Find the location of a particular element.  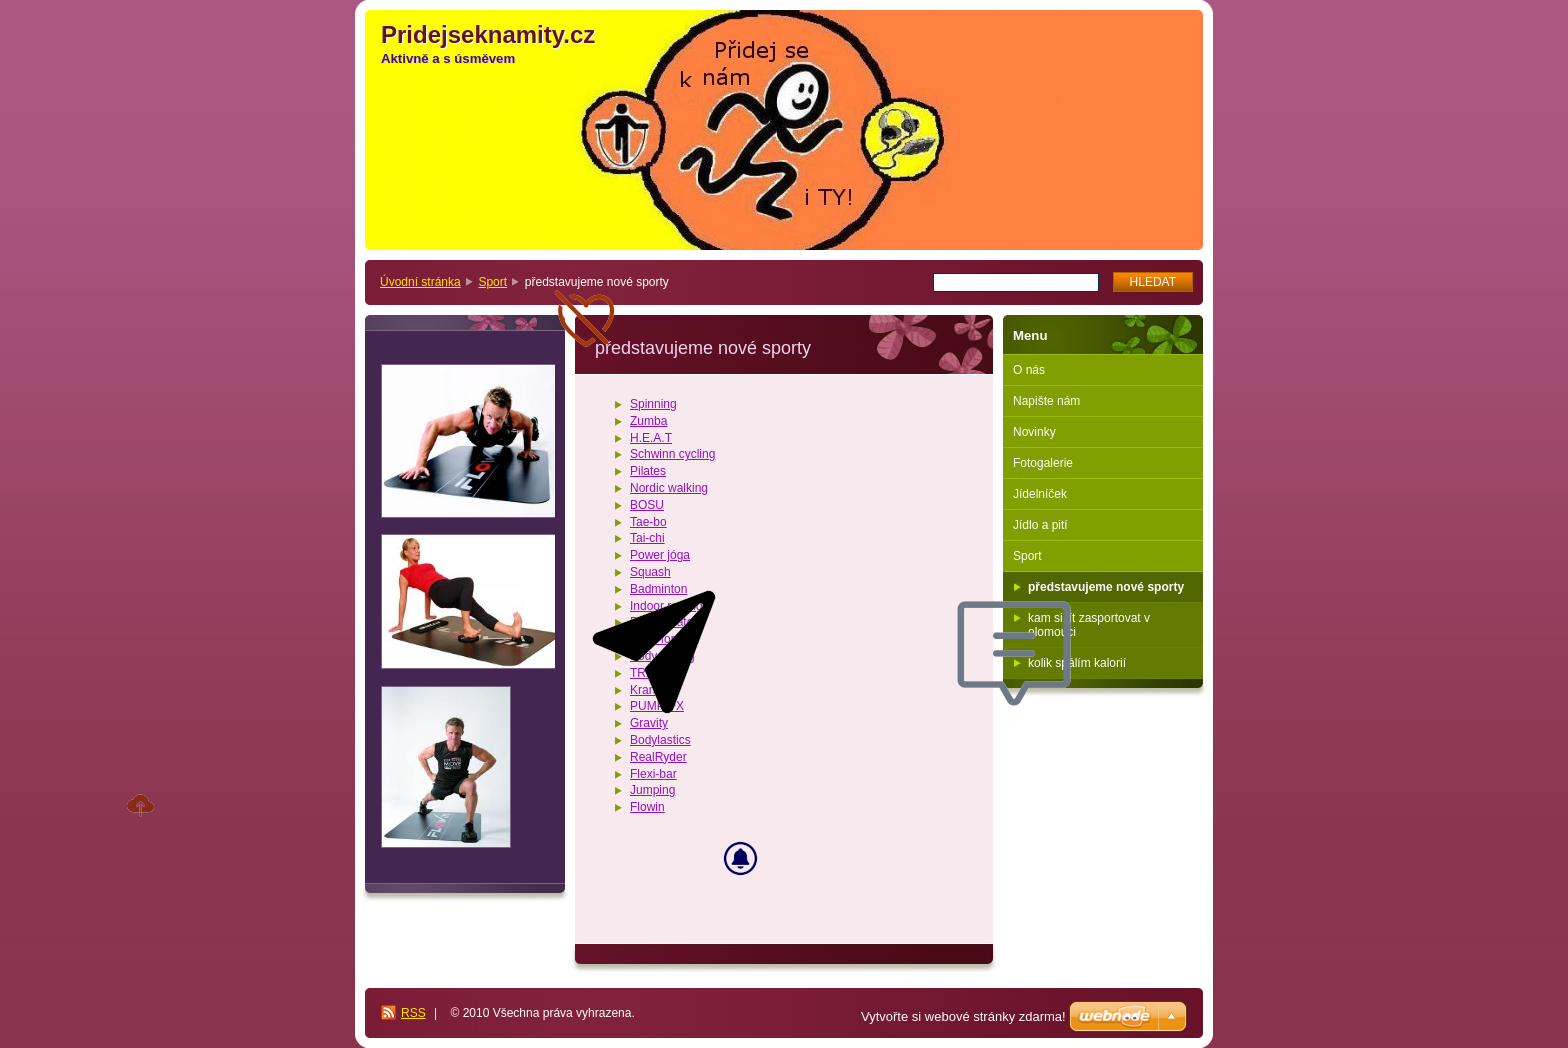

upload a file to the cloud is located at coordinates (140, 805).